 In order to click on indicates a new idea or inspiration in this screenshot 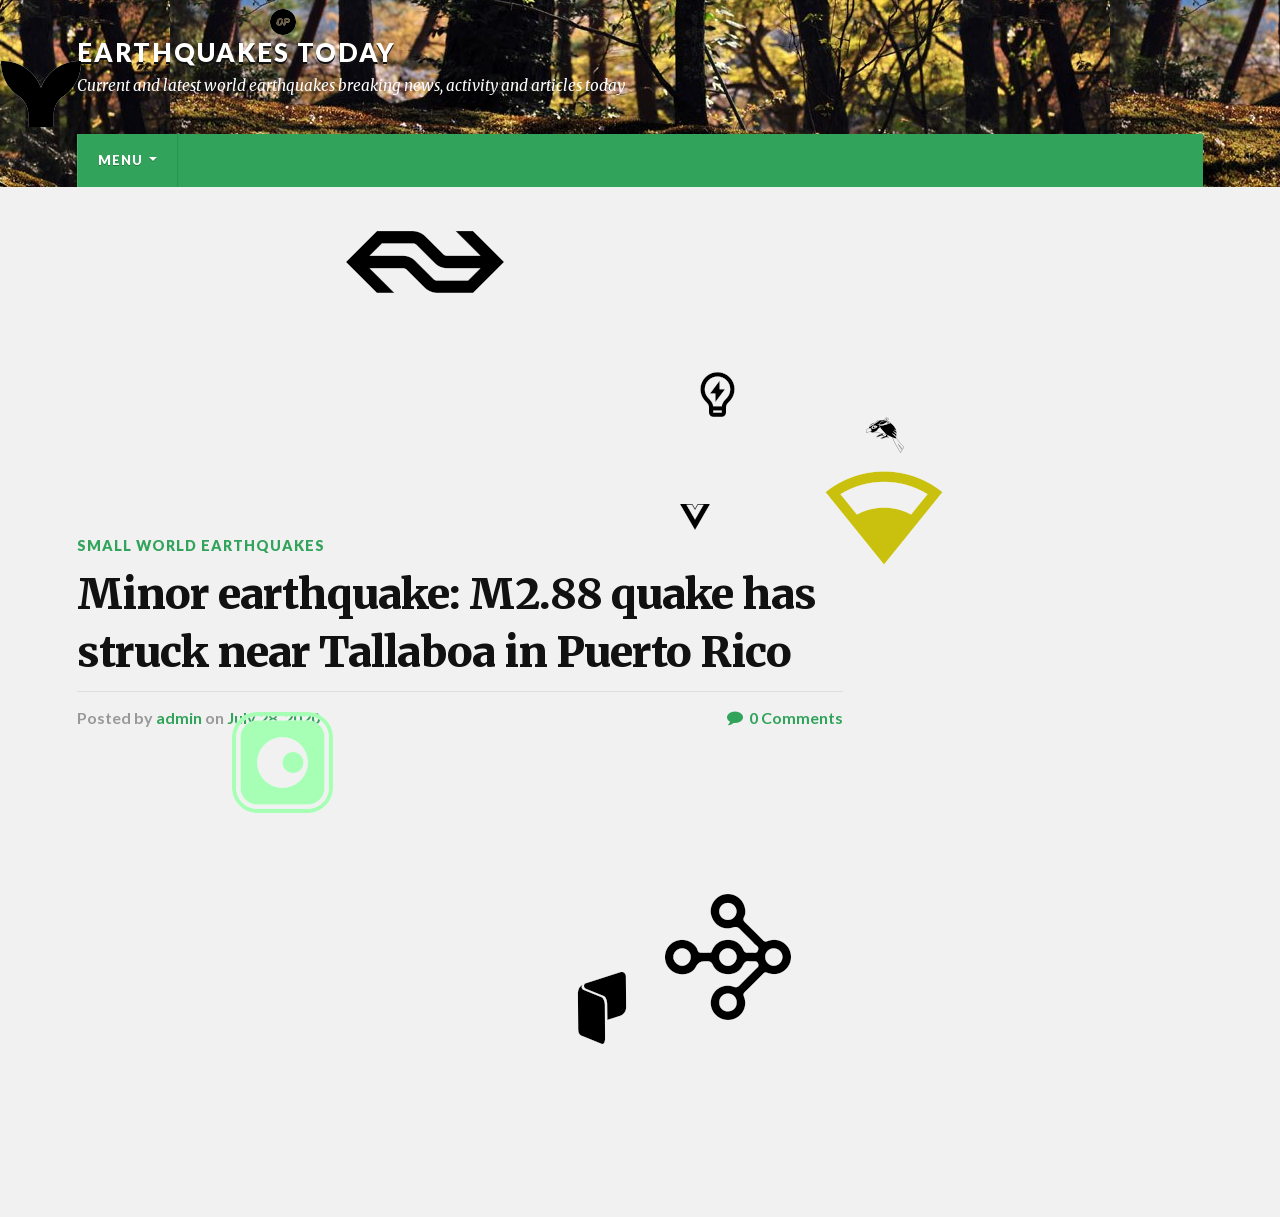, I will do `click(717, 393)`.